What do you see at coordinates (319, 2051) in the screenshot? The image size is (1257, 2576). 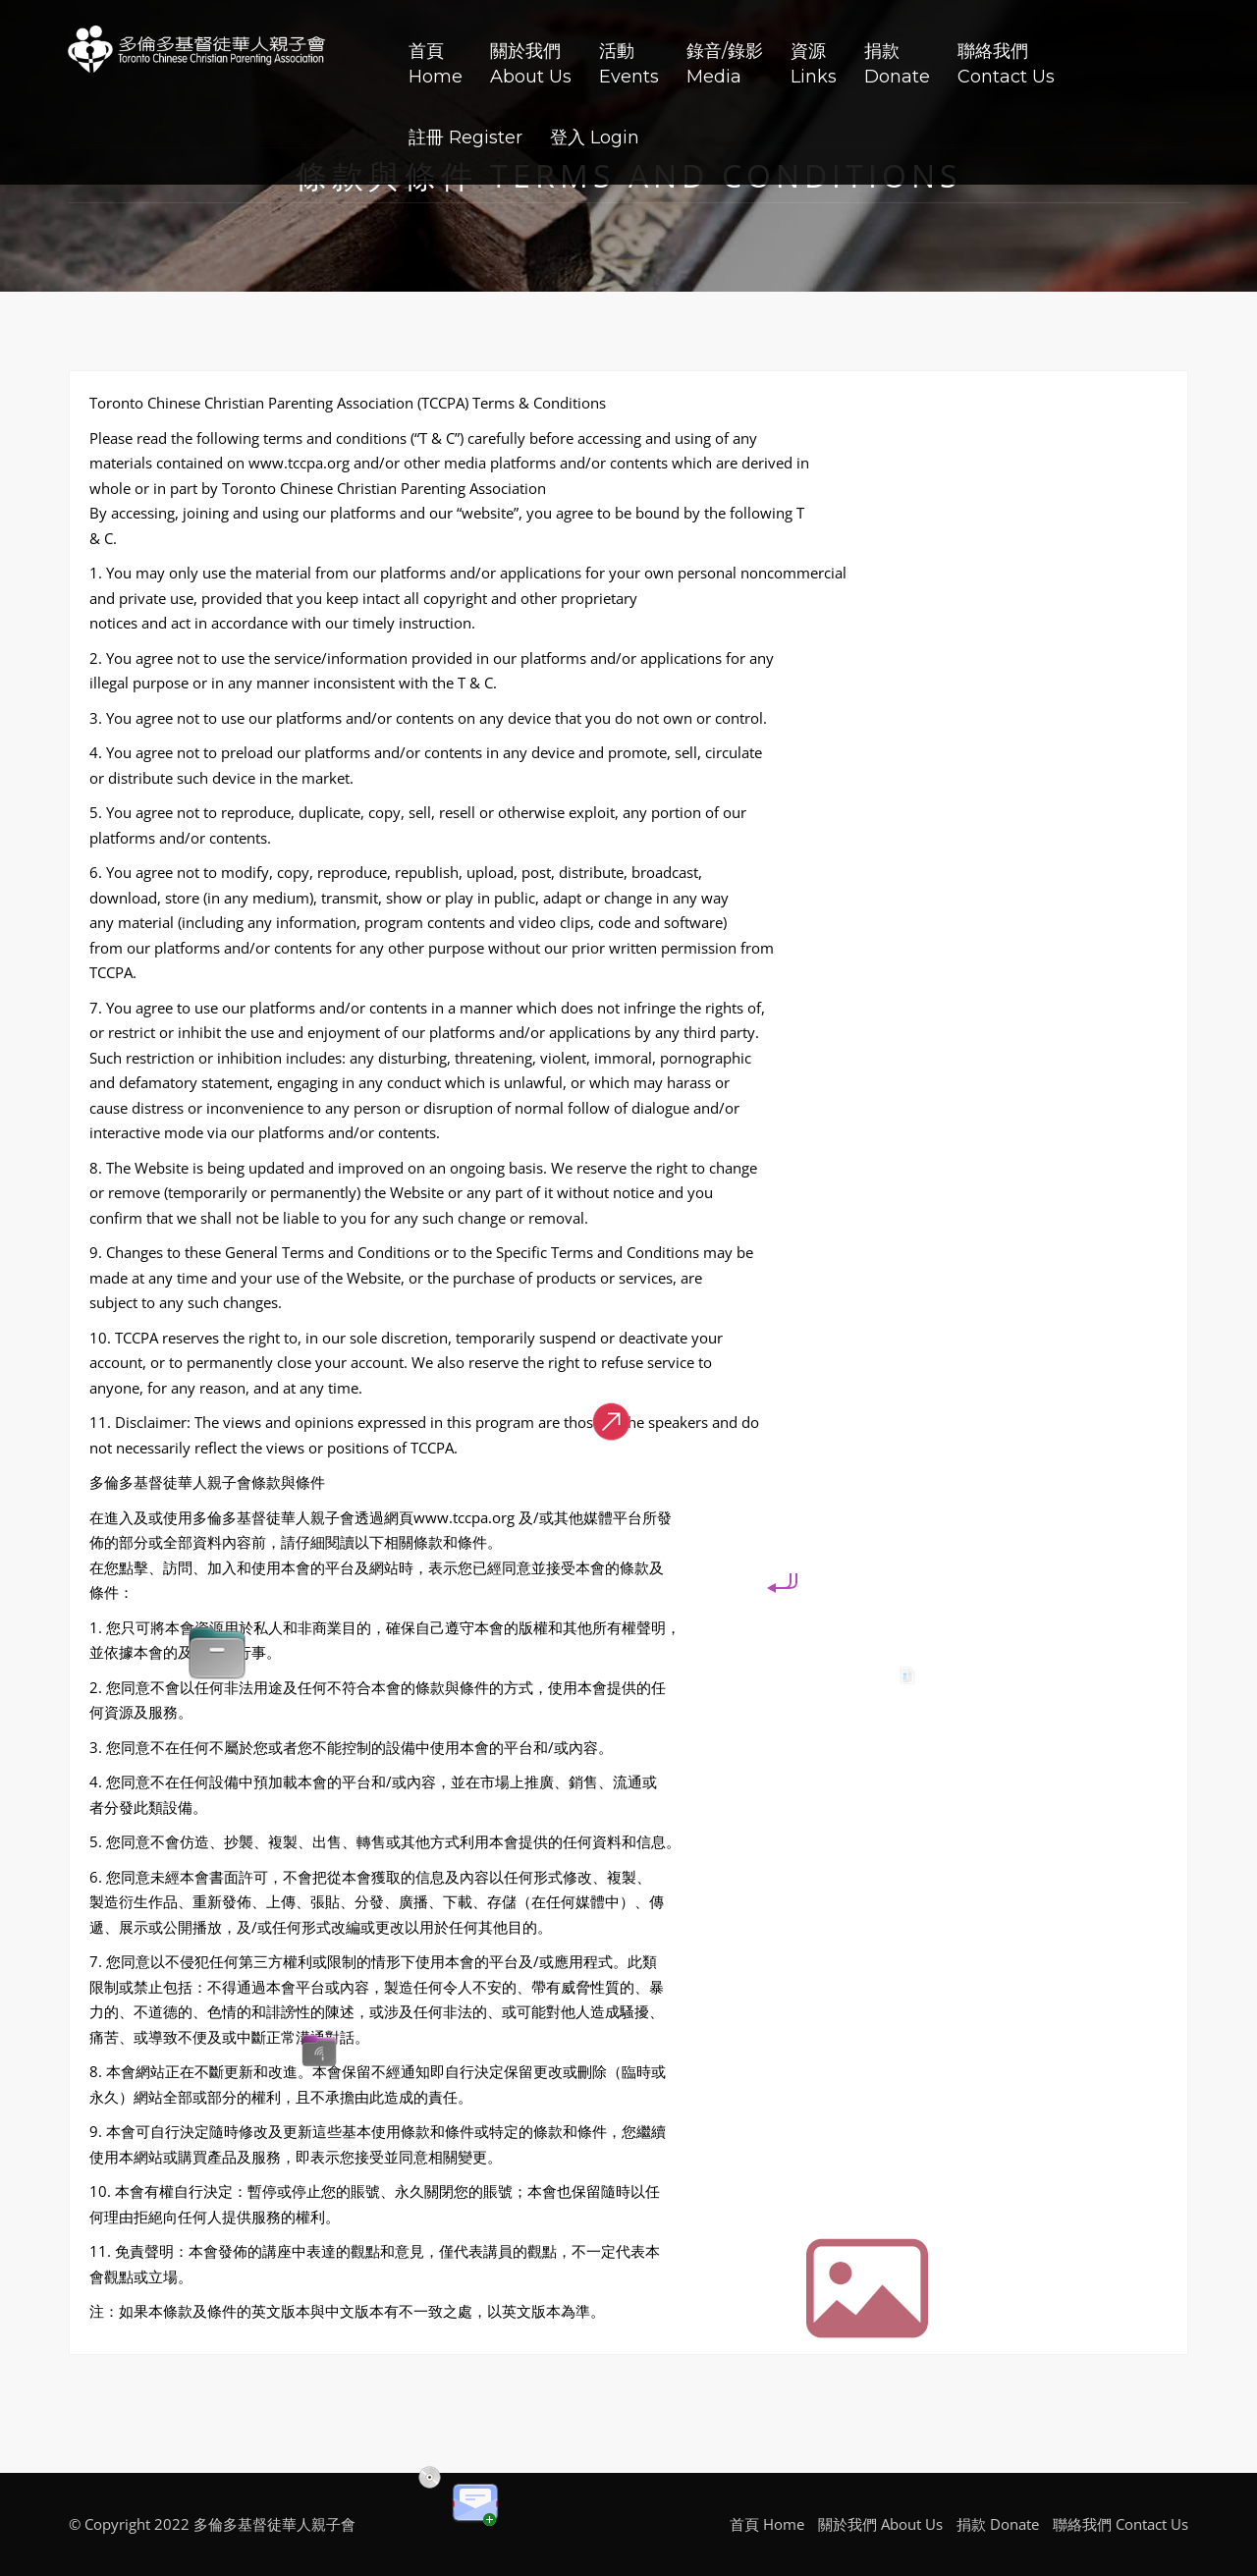 I see `open insync cloud sync folder` at bounding box center [319, 2051].